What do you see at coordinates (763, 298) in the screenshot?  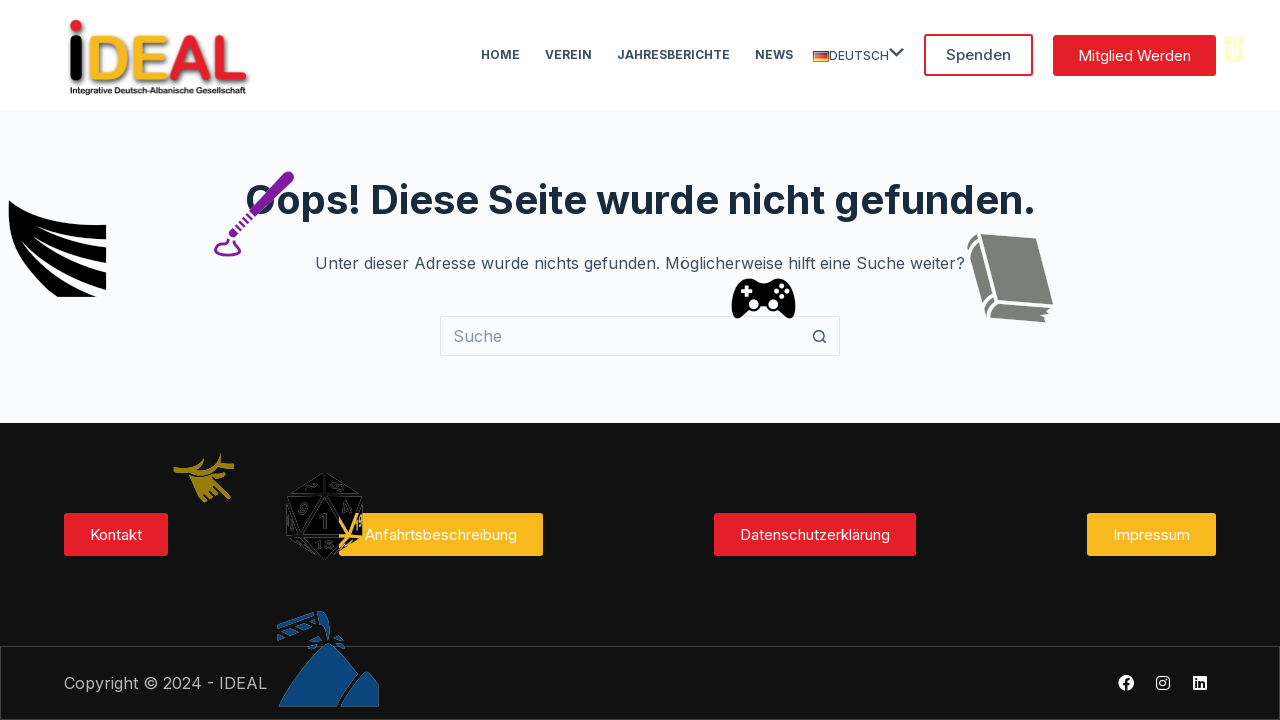 I see `open gaming or play games section` at bounding box center [763, 298].